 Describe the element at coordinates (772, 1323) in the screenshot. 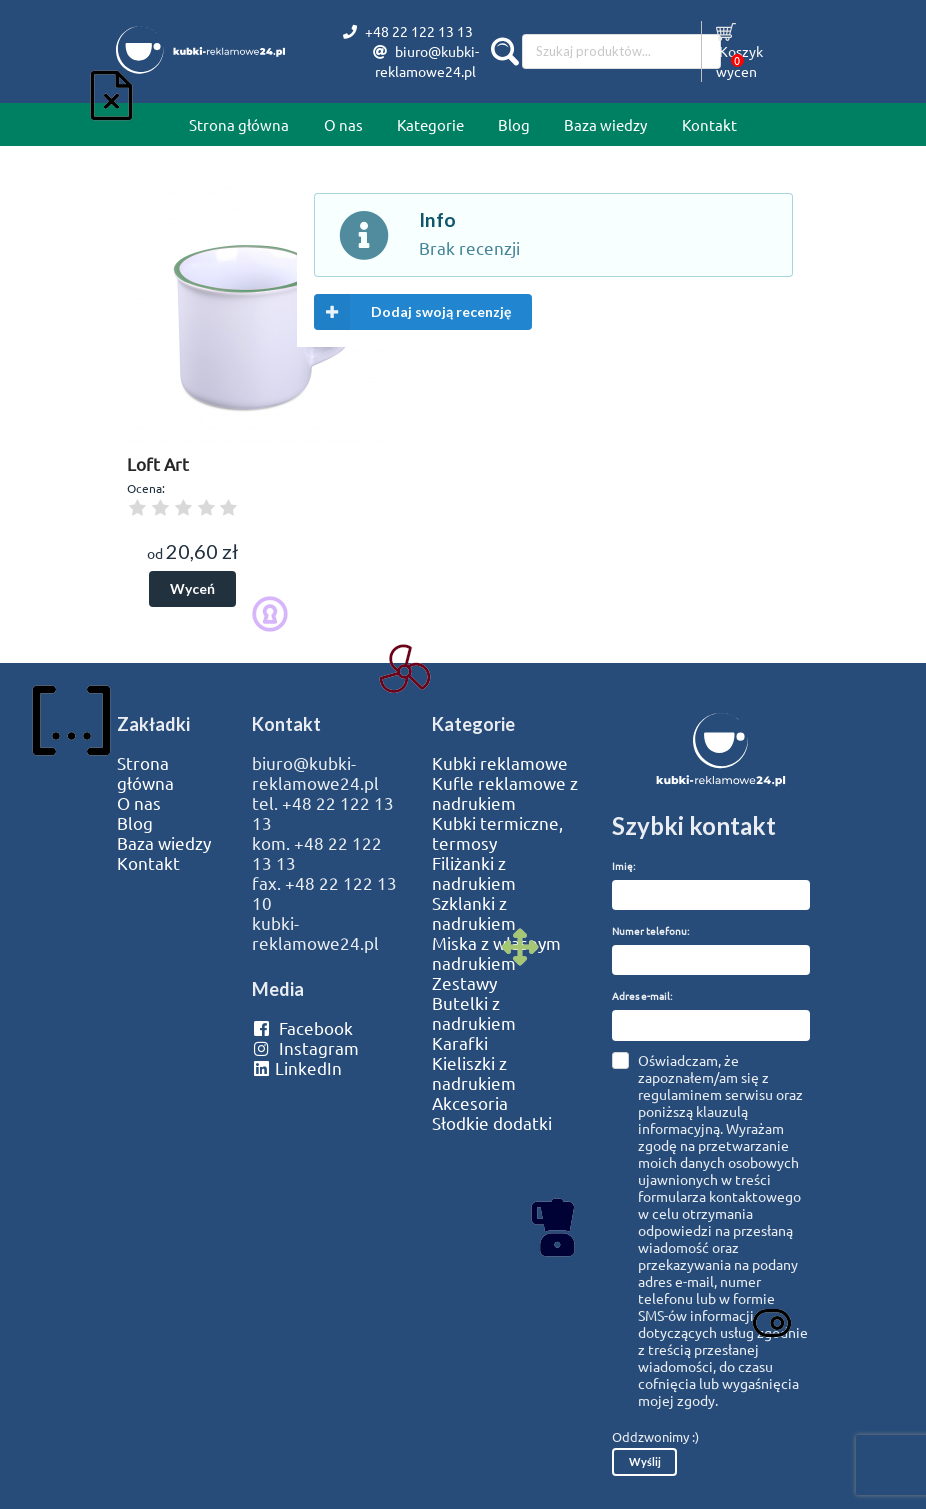

I see `toggle switch in the on/enabled position` at that location.